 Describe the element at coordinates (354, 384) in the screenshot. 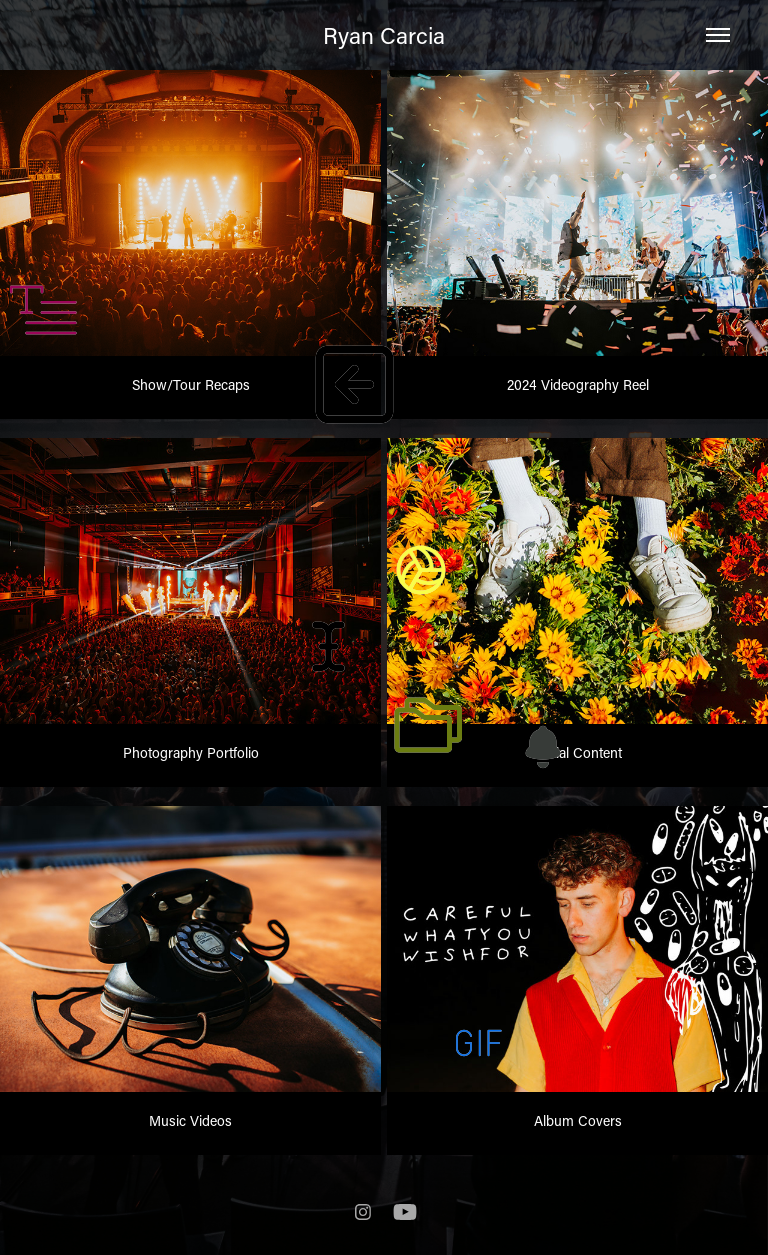

I see `go back to the previous screen` at that location.